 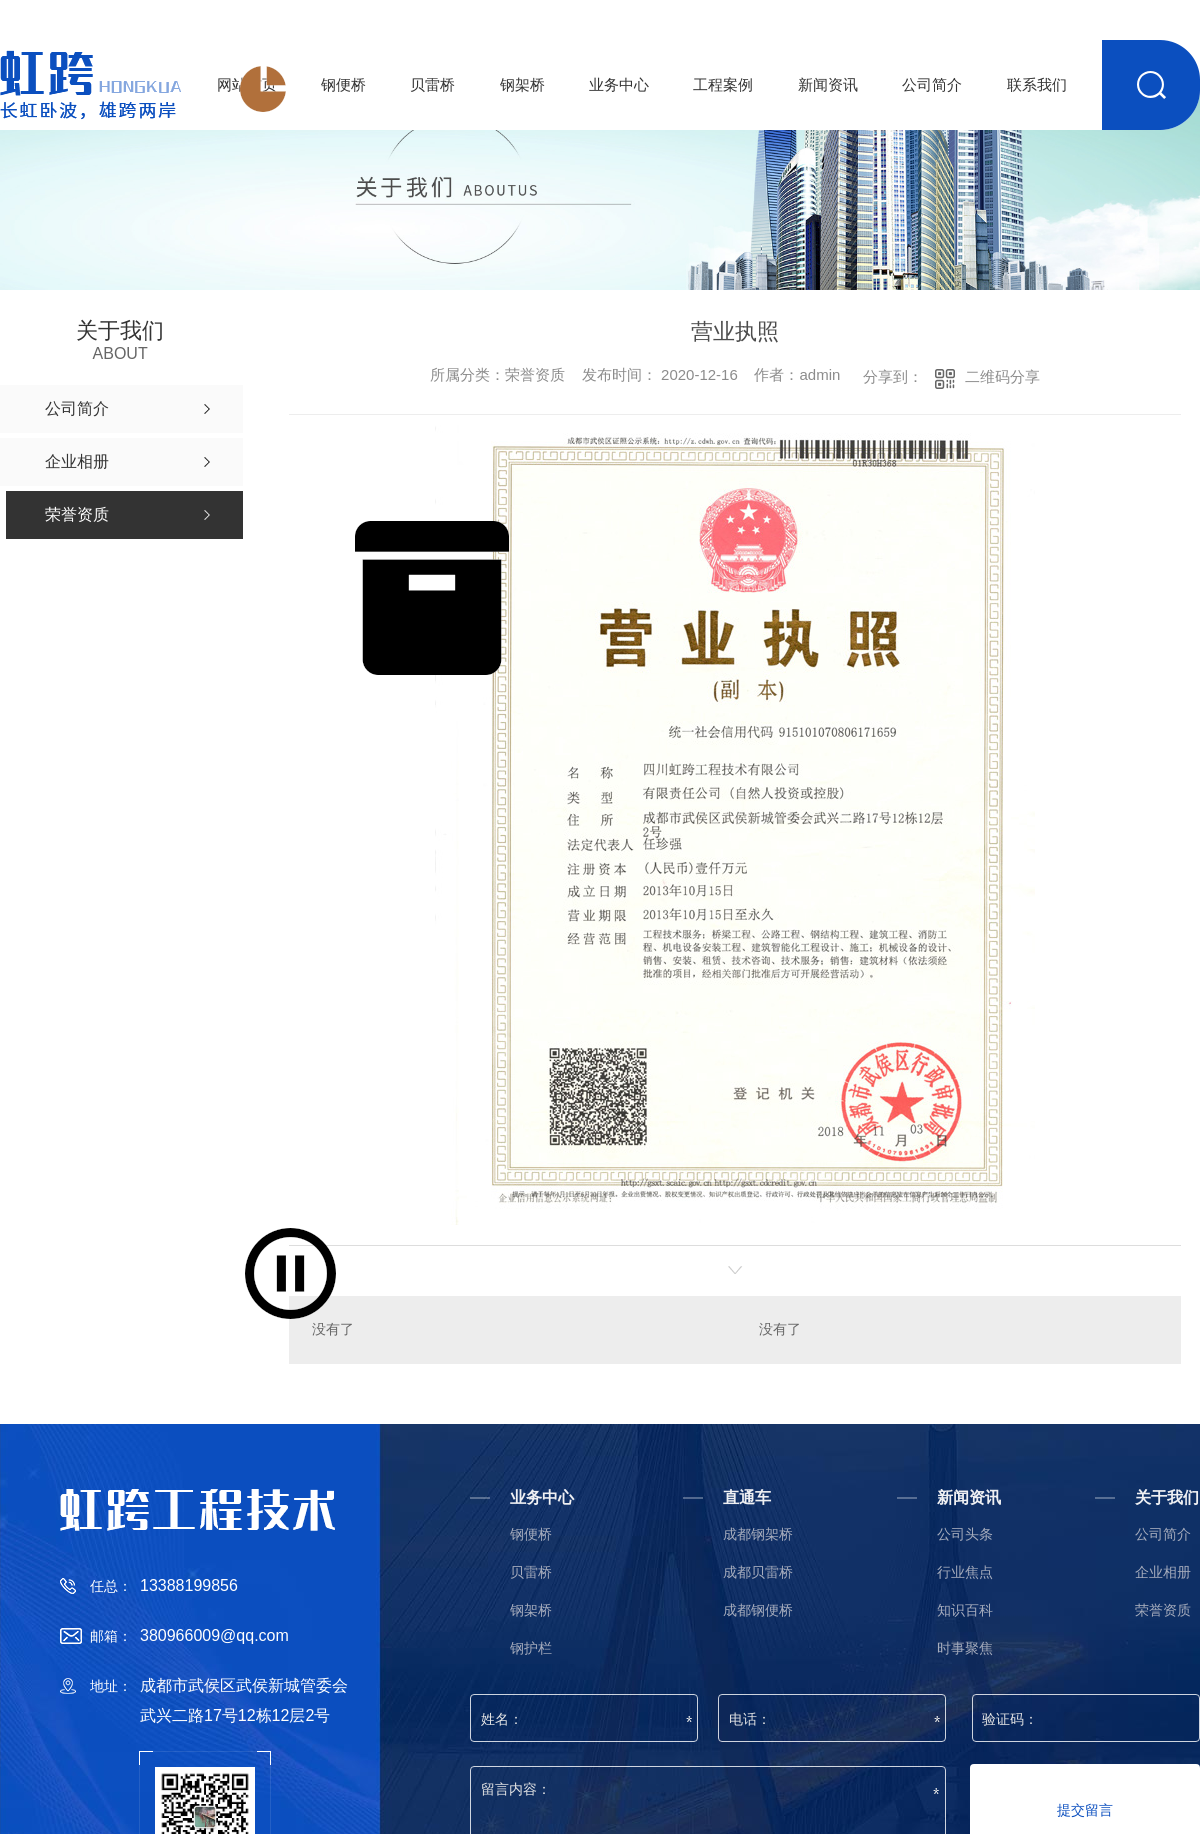 I want to click on pause media playback, so click(x=290, y=1273).